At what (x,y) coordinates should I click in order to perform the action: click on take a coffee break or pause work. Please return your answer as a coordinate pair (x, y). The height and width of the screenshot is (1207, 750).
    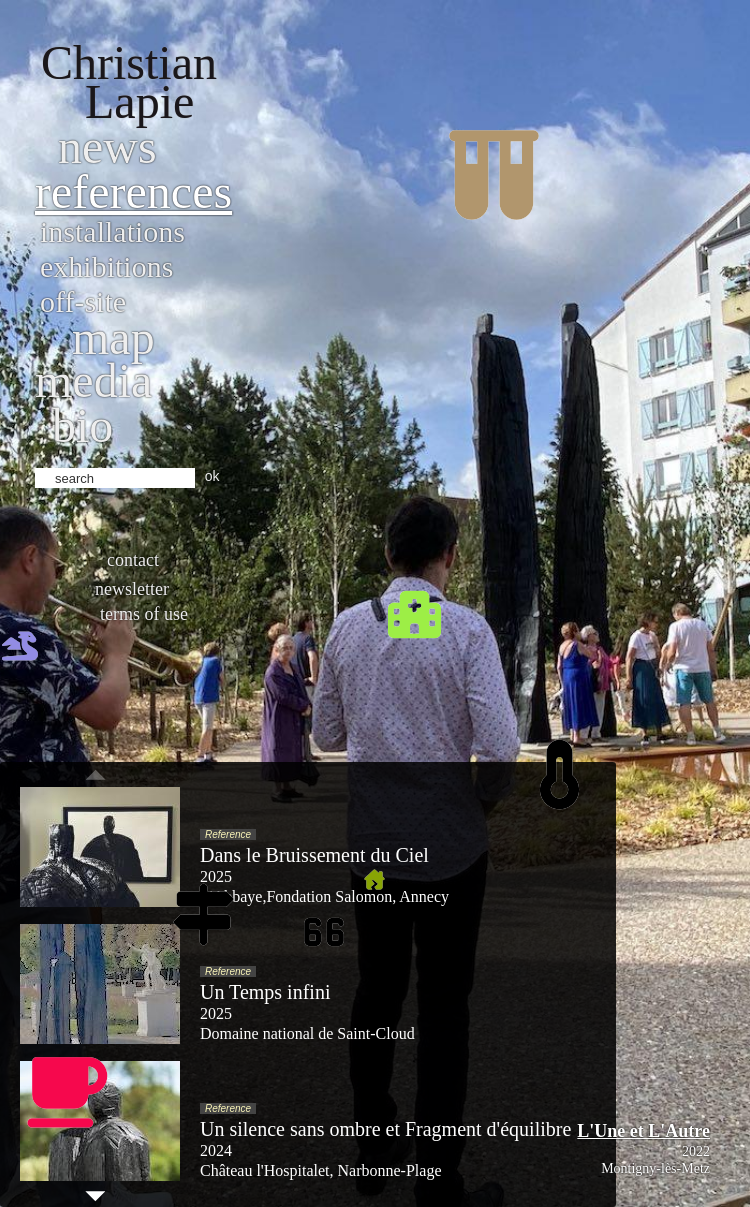
    Looking at the image, I should click on (65, 1090).